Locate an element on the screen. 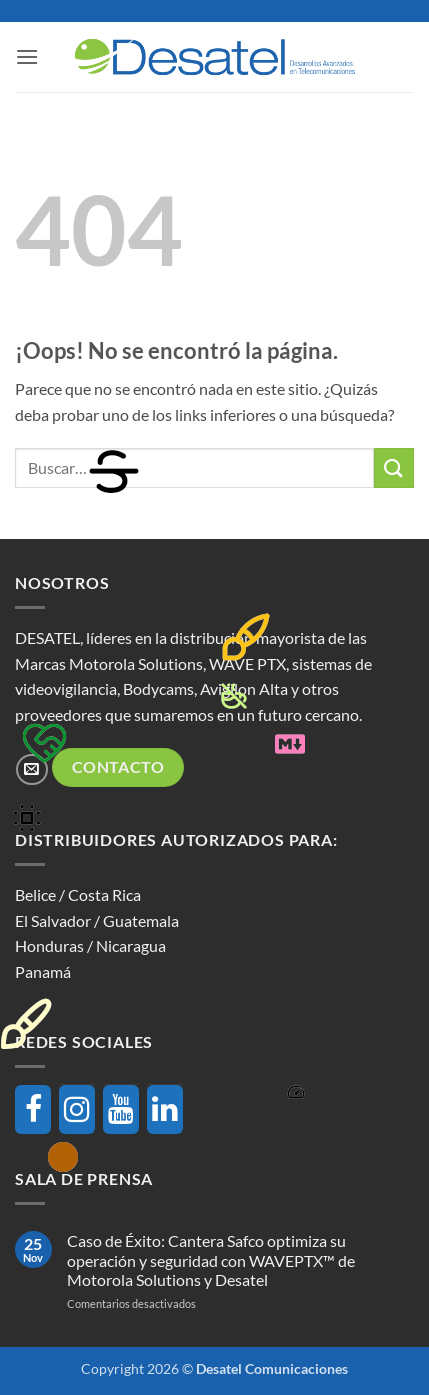 This screenshot has width=429, height=1395. disable coffee break reminder is located at coordinates (234, 696).